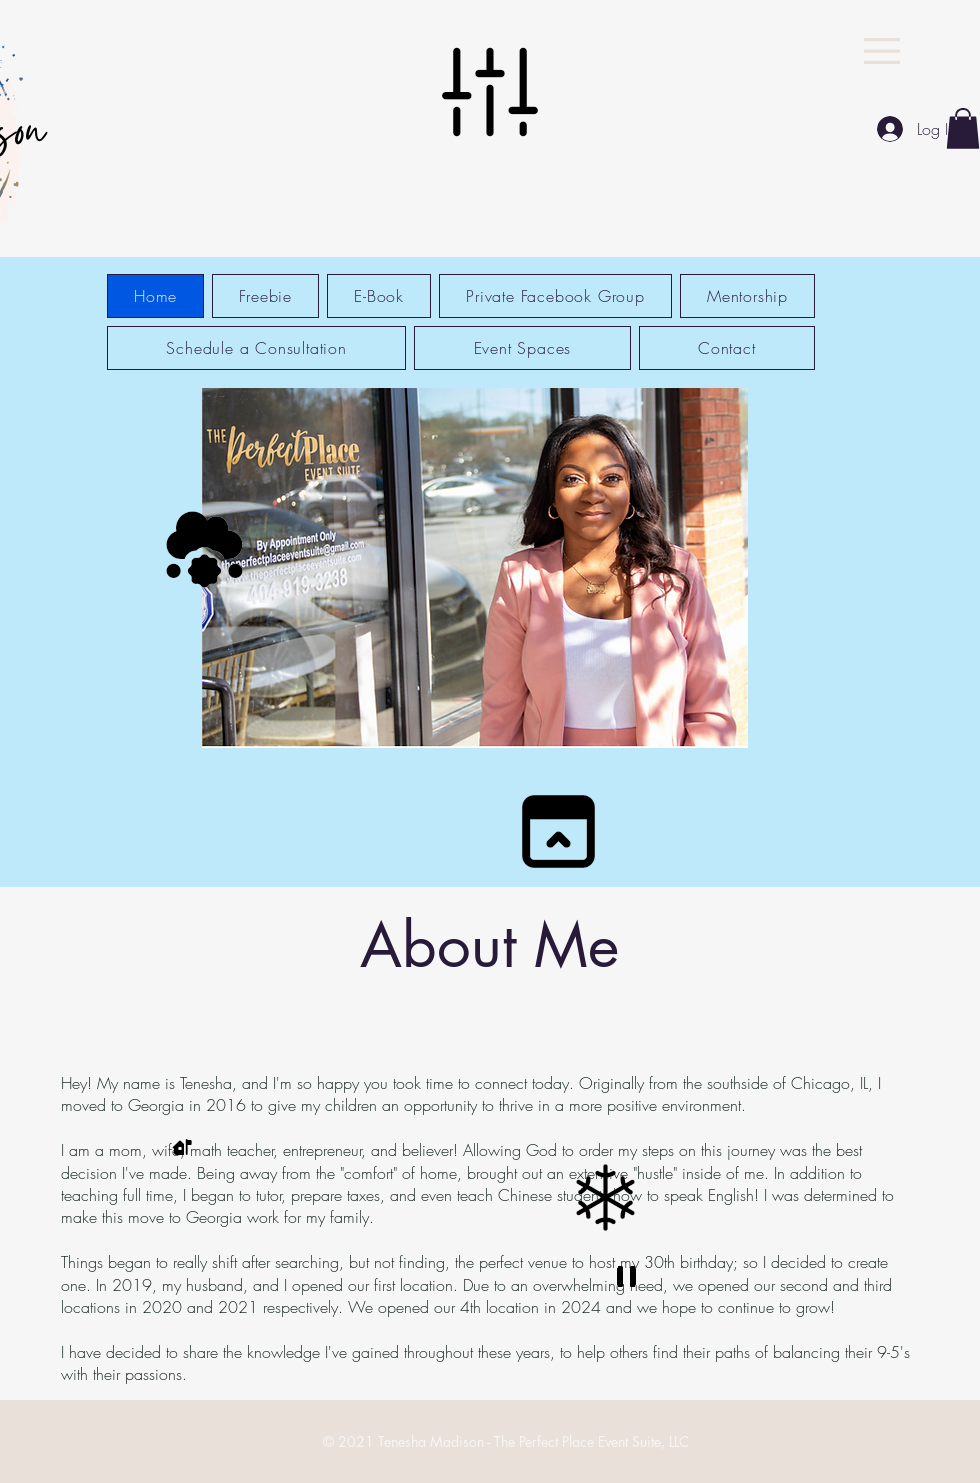 The width and height of the screenshot is (980, 1483). I want to click on indicates cold or winter weather conditions, so click(605, 1197).